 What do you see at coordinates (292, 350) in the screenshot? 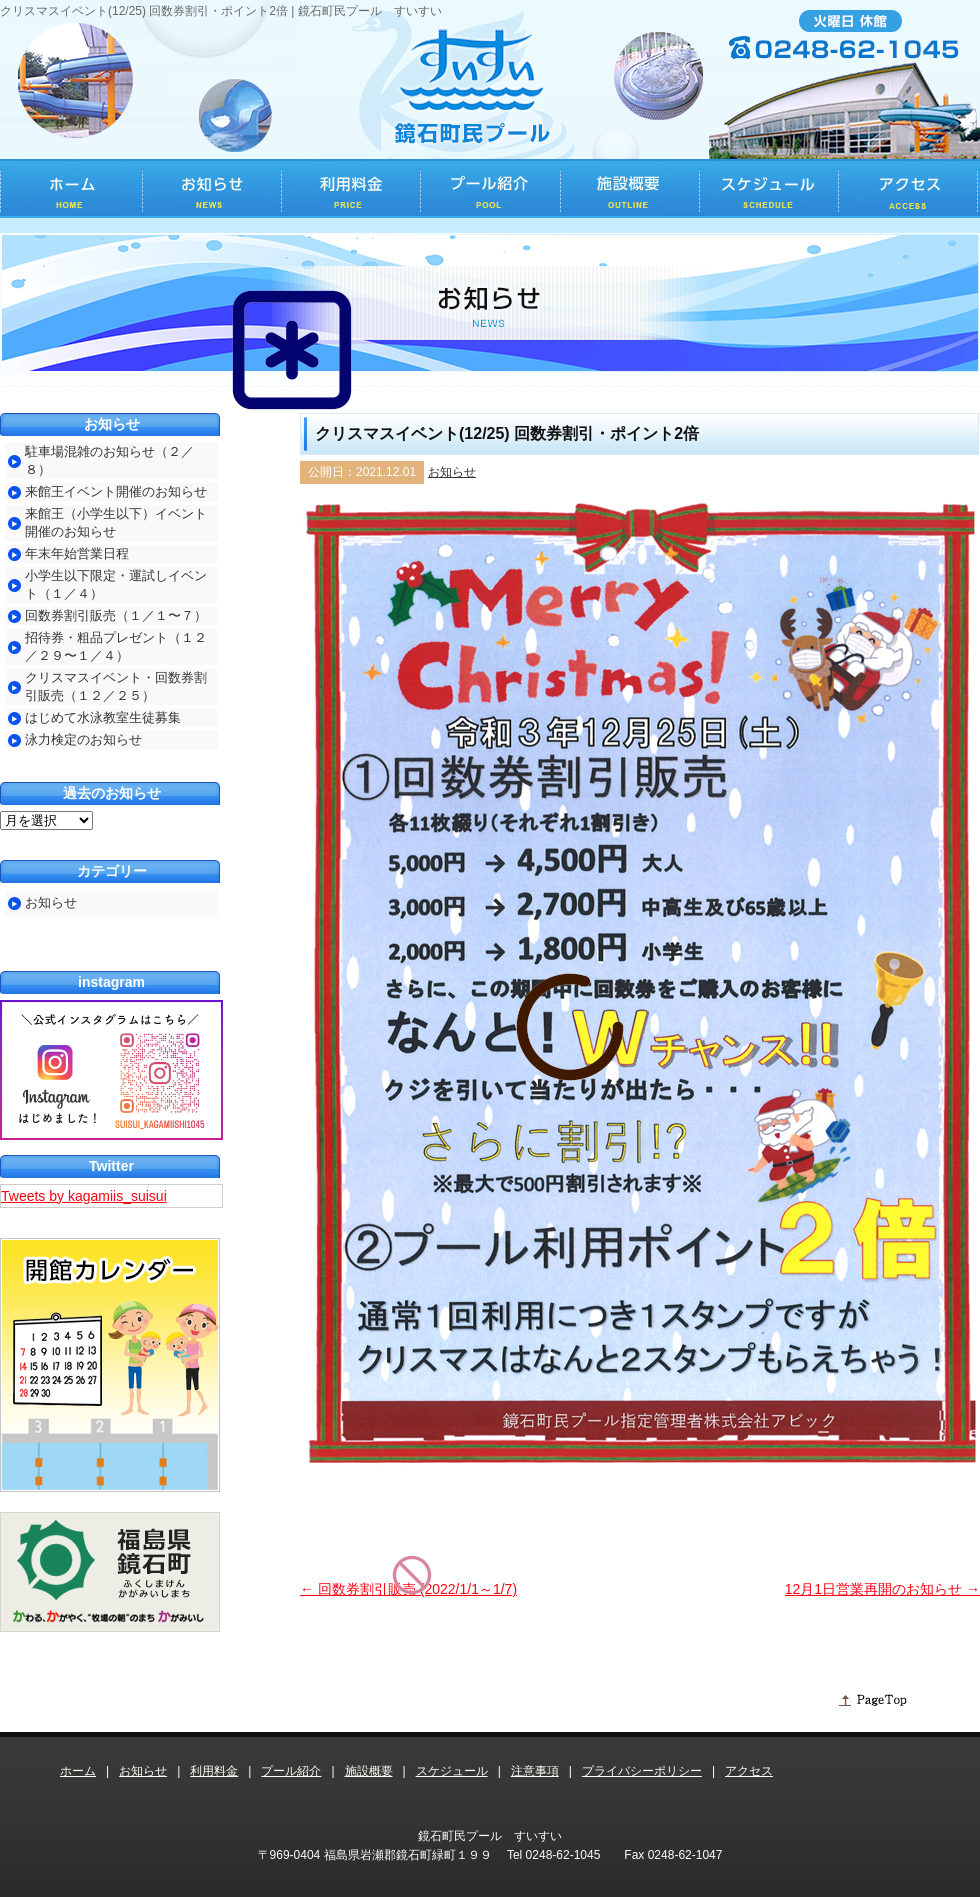
I see `enter a password or PIN field` at bounding box center [292, 350].